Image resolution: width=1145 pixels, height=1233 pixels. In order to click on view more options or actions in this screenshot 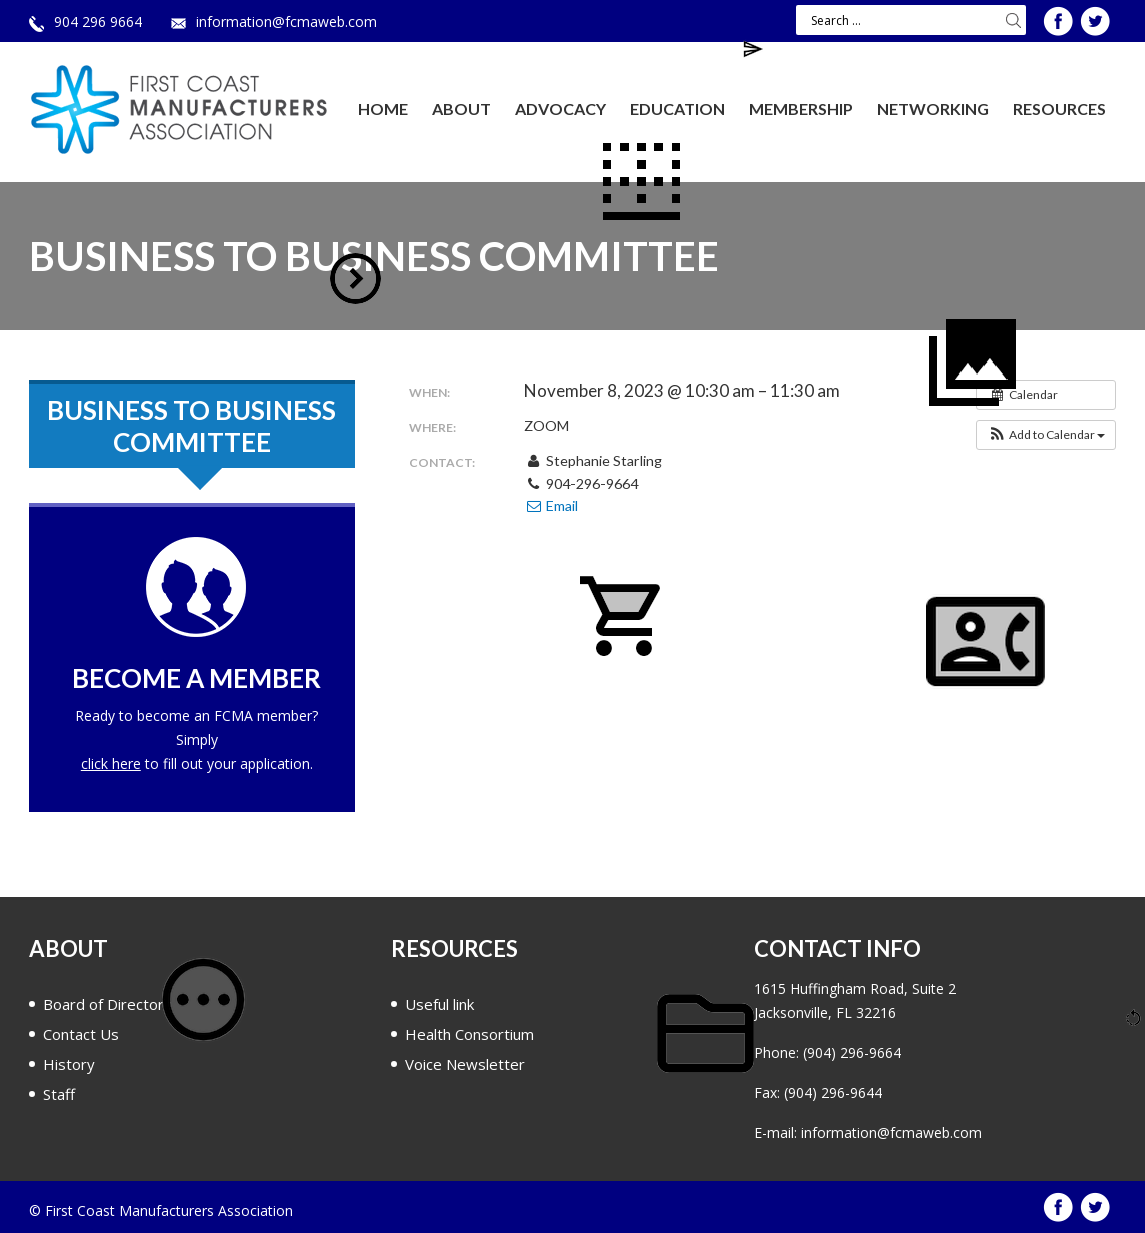, I will do `click(203, 999)`.